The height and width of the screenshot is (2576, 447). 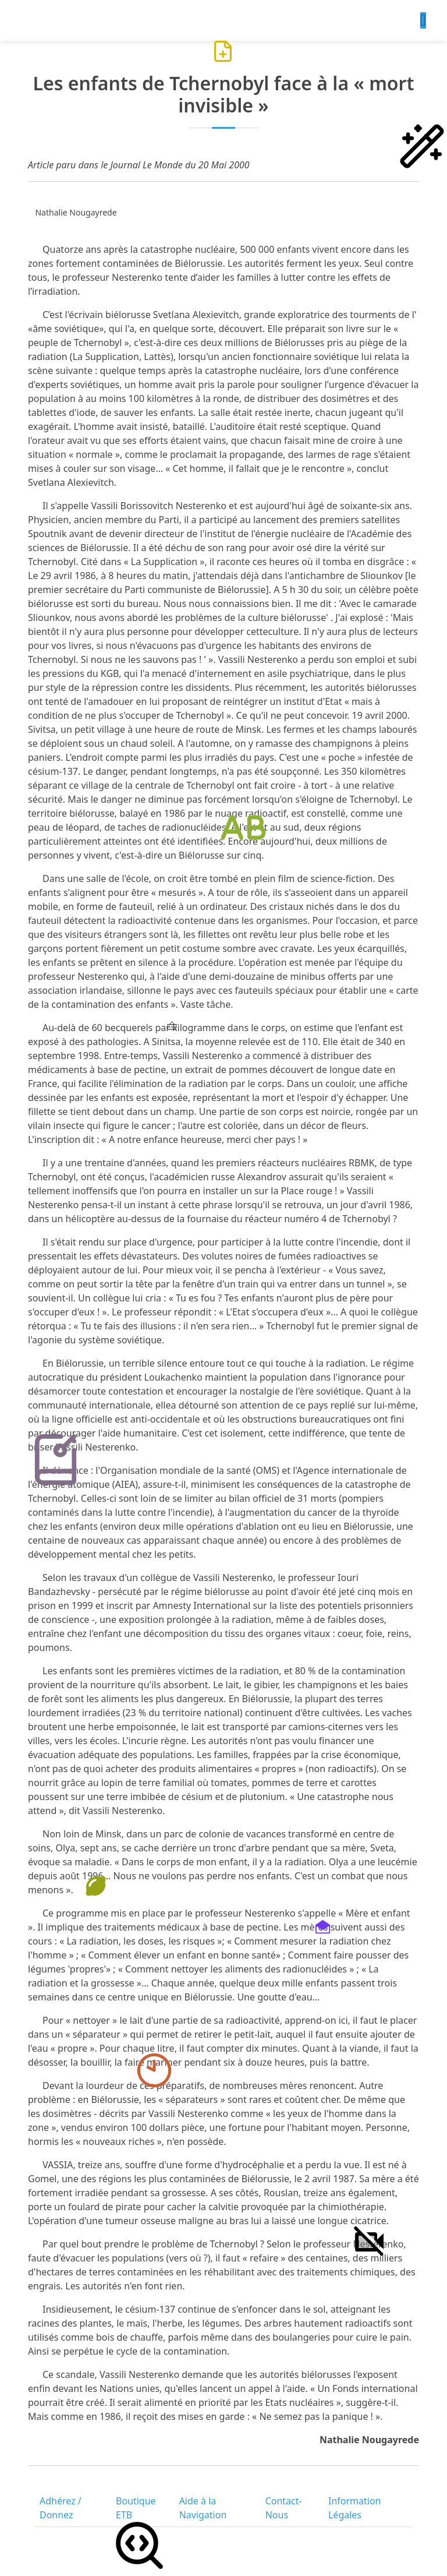 I want to click on turn off camera or video, so click(x=369, y=2242).